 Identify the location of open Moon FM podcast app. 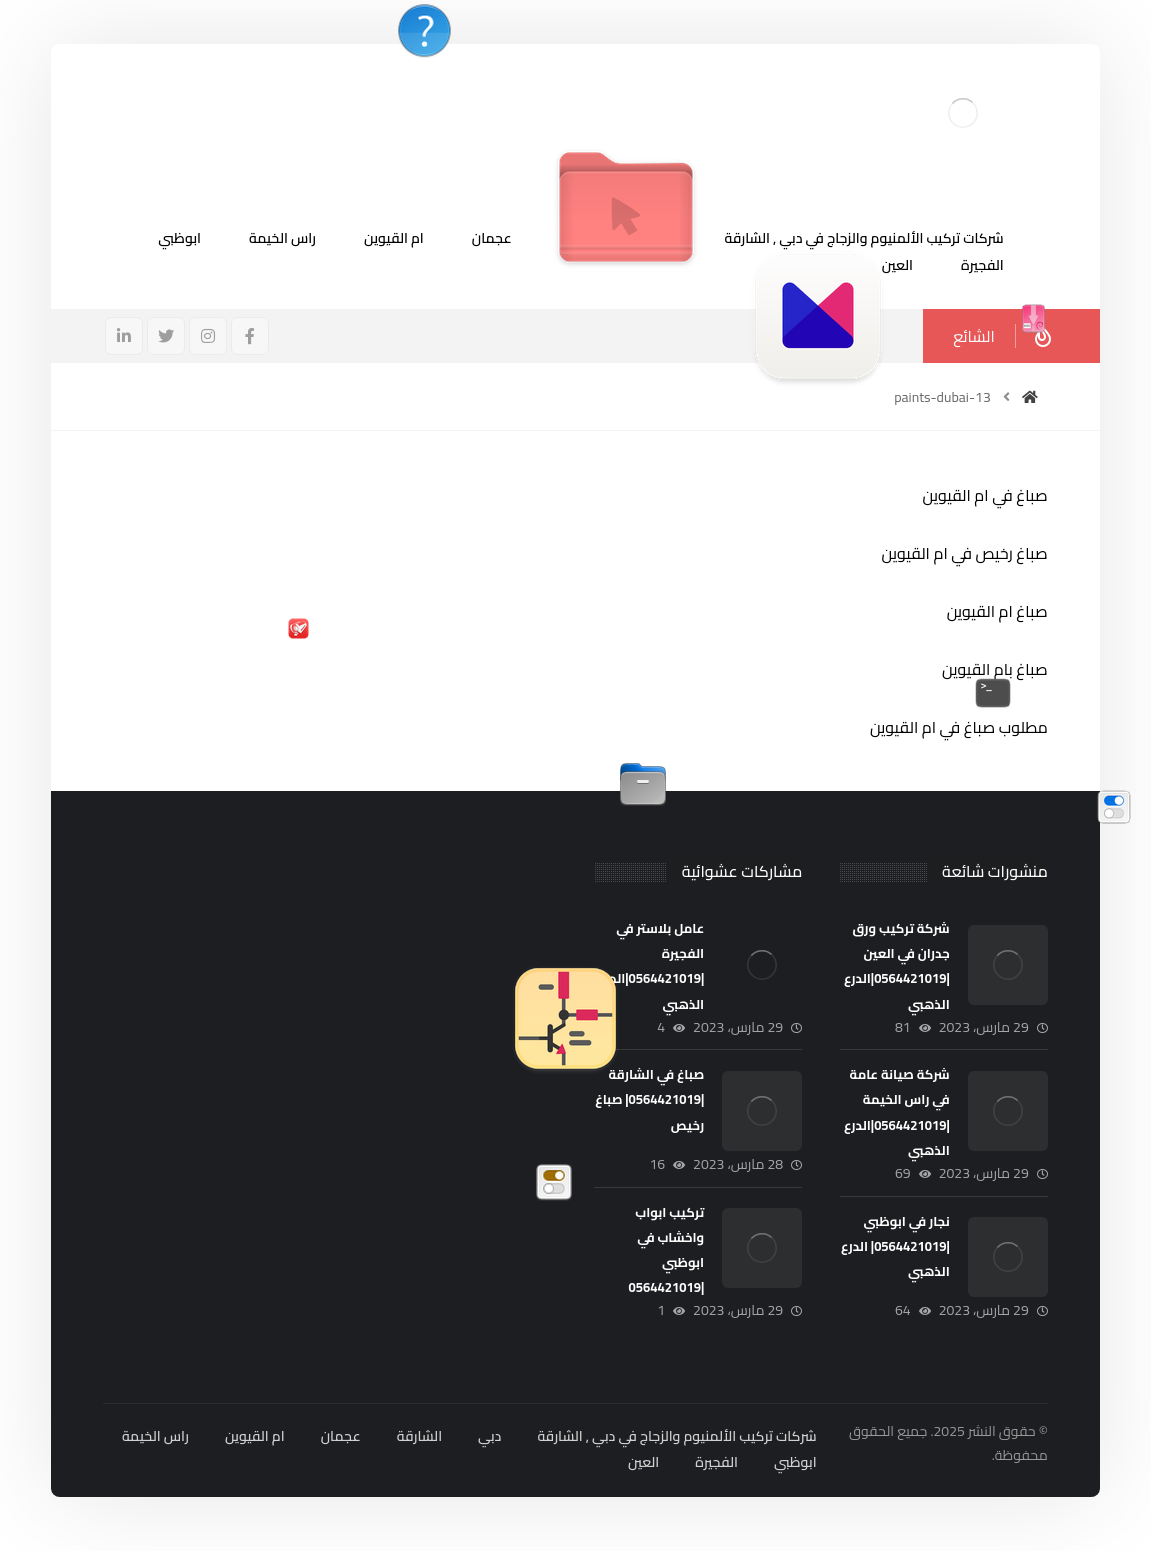
(818, 317).